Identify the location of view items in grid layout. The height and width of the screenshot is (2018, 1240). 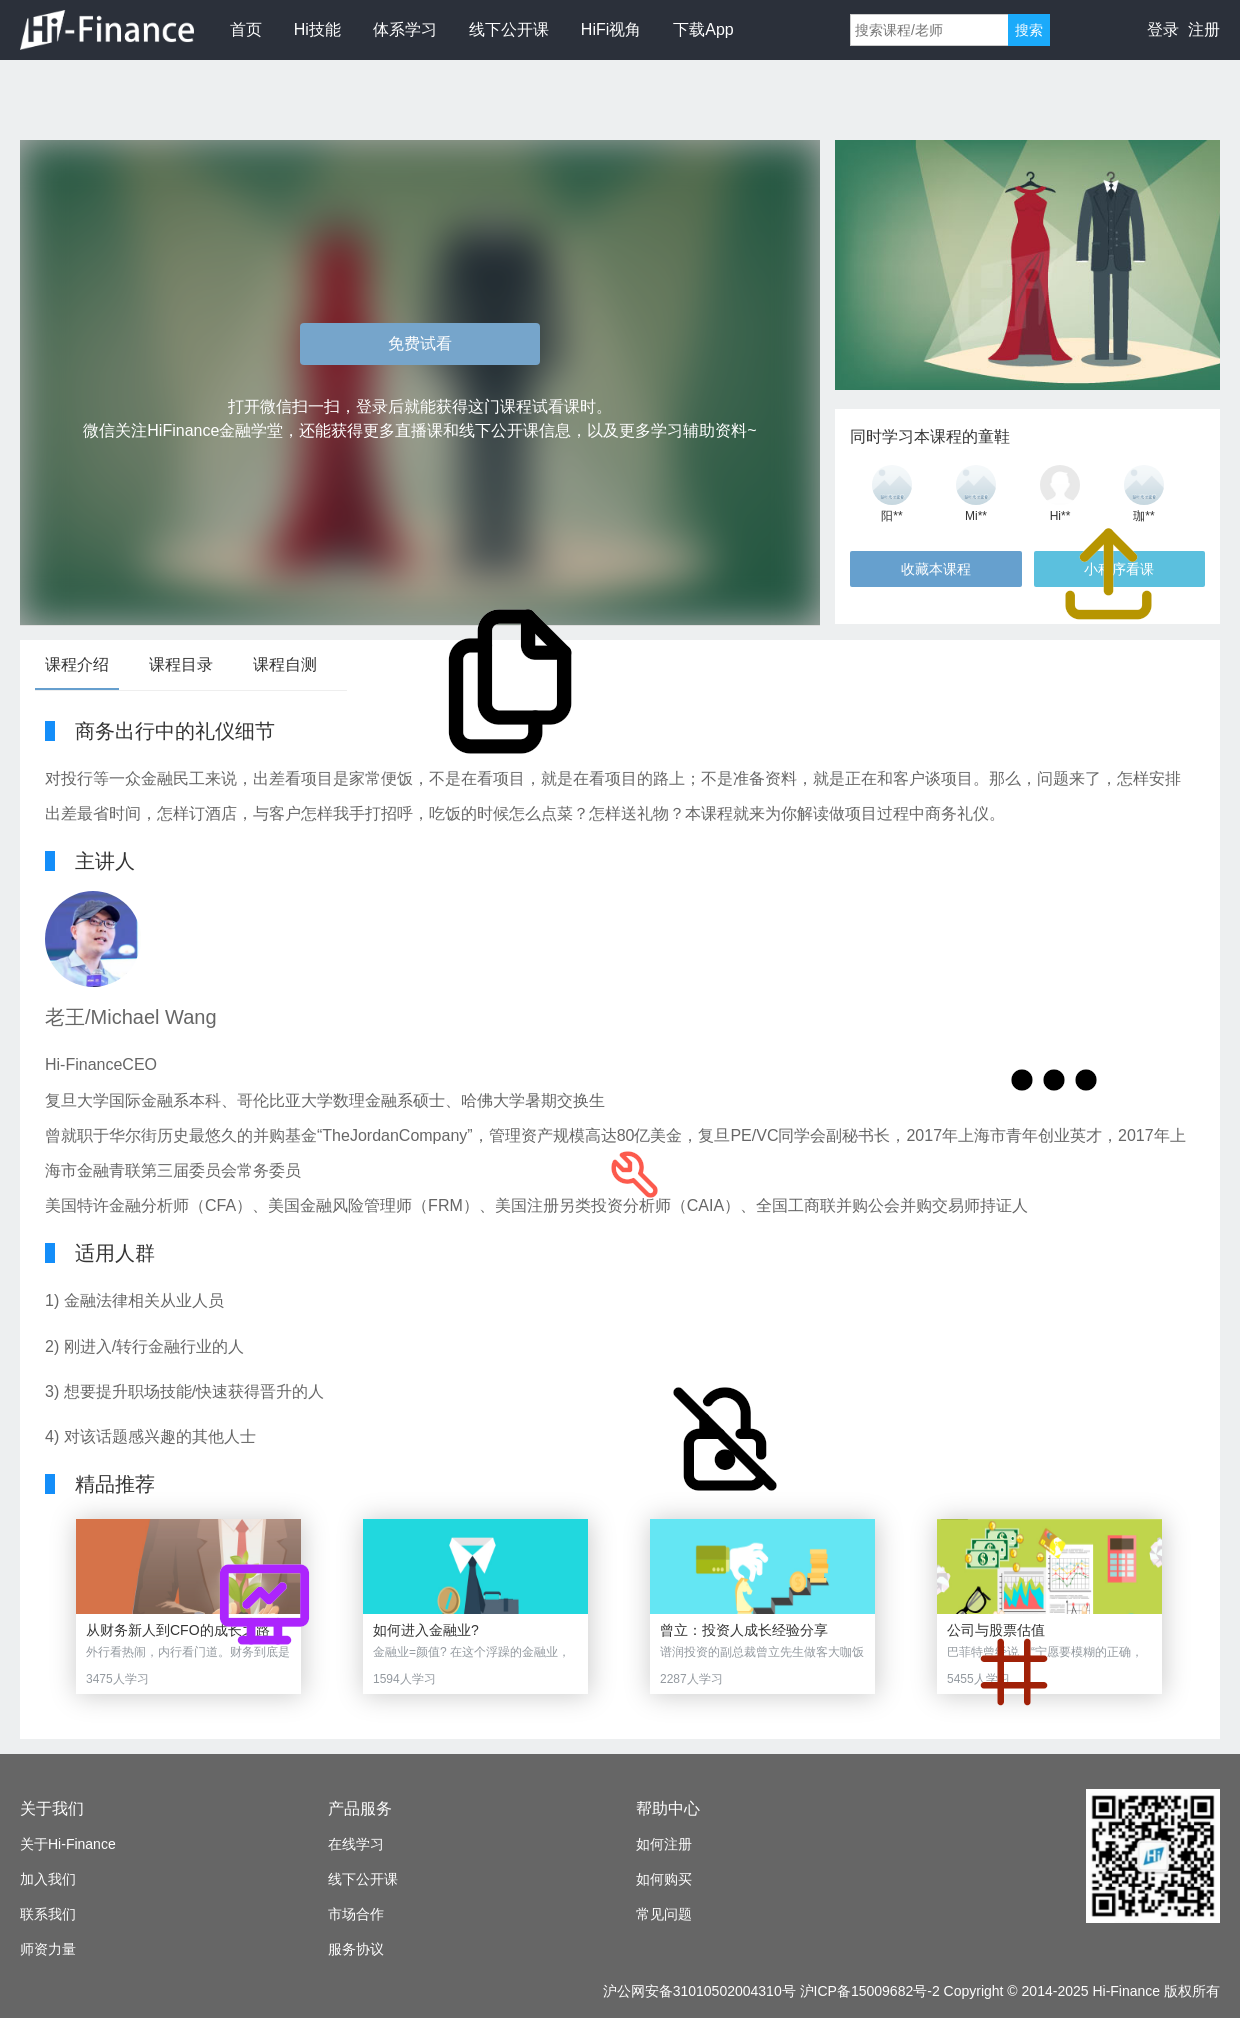
(1014, 1672).